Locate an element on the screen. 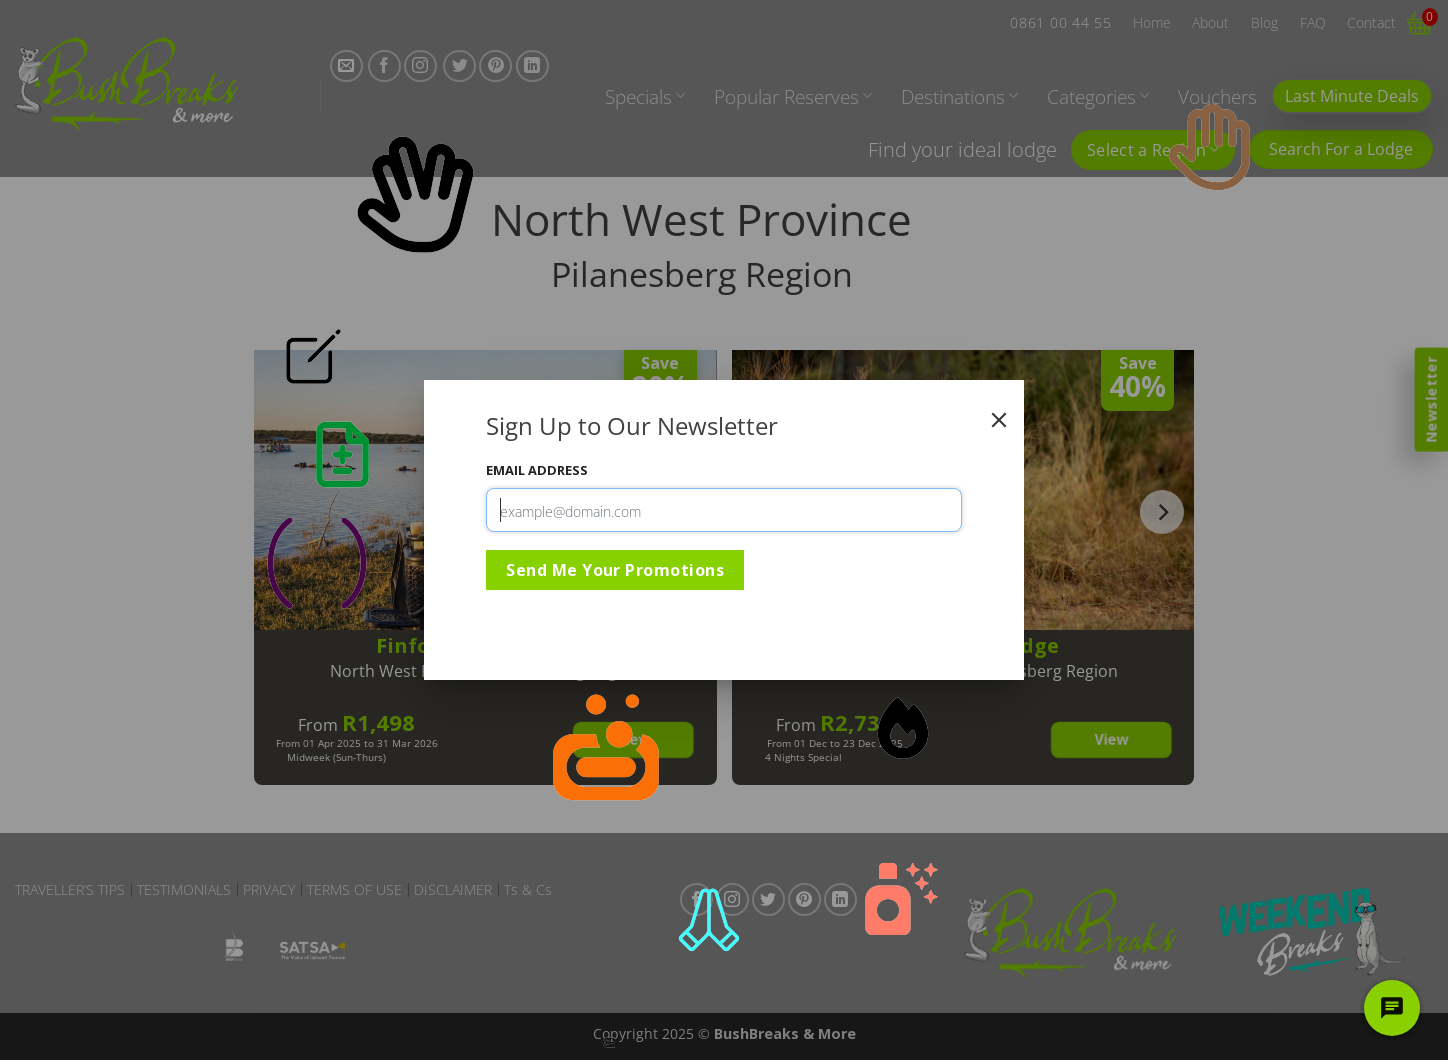 Image resolution: width=1448 pixels, height=1060 pixels. create or compose new content is located at coordinates (313, 356).